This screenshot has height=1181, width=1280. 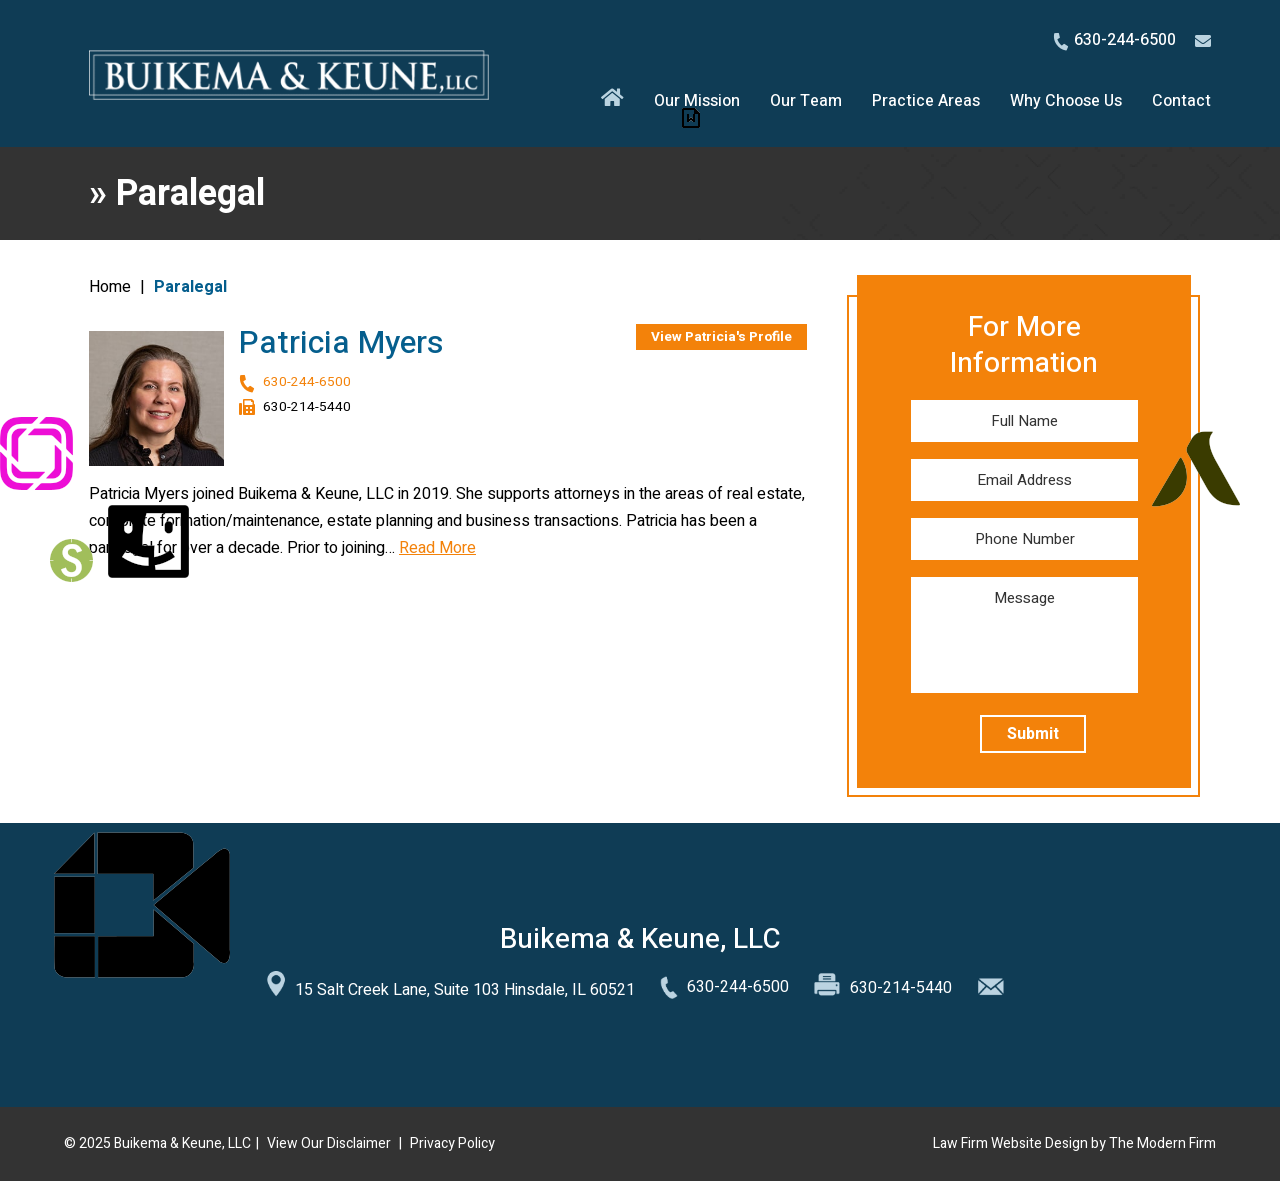 What do you see at coordinates (691, 118) in the screenshot?
I see `open a Microsoft Word document` at bounding box center [691, 118].